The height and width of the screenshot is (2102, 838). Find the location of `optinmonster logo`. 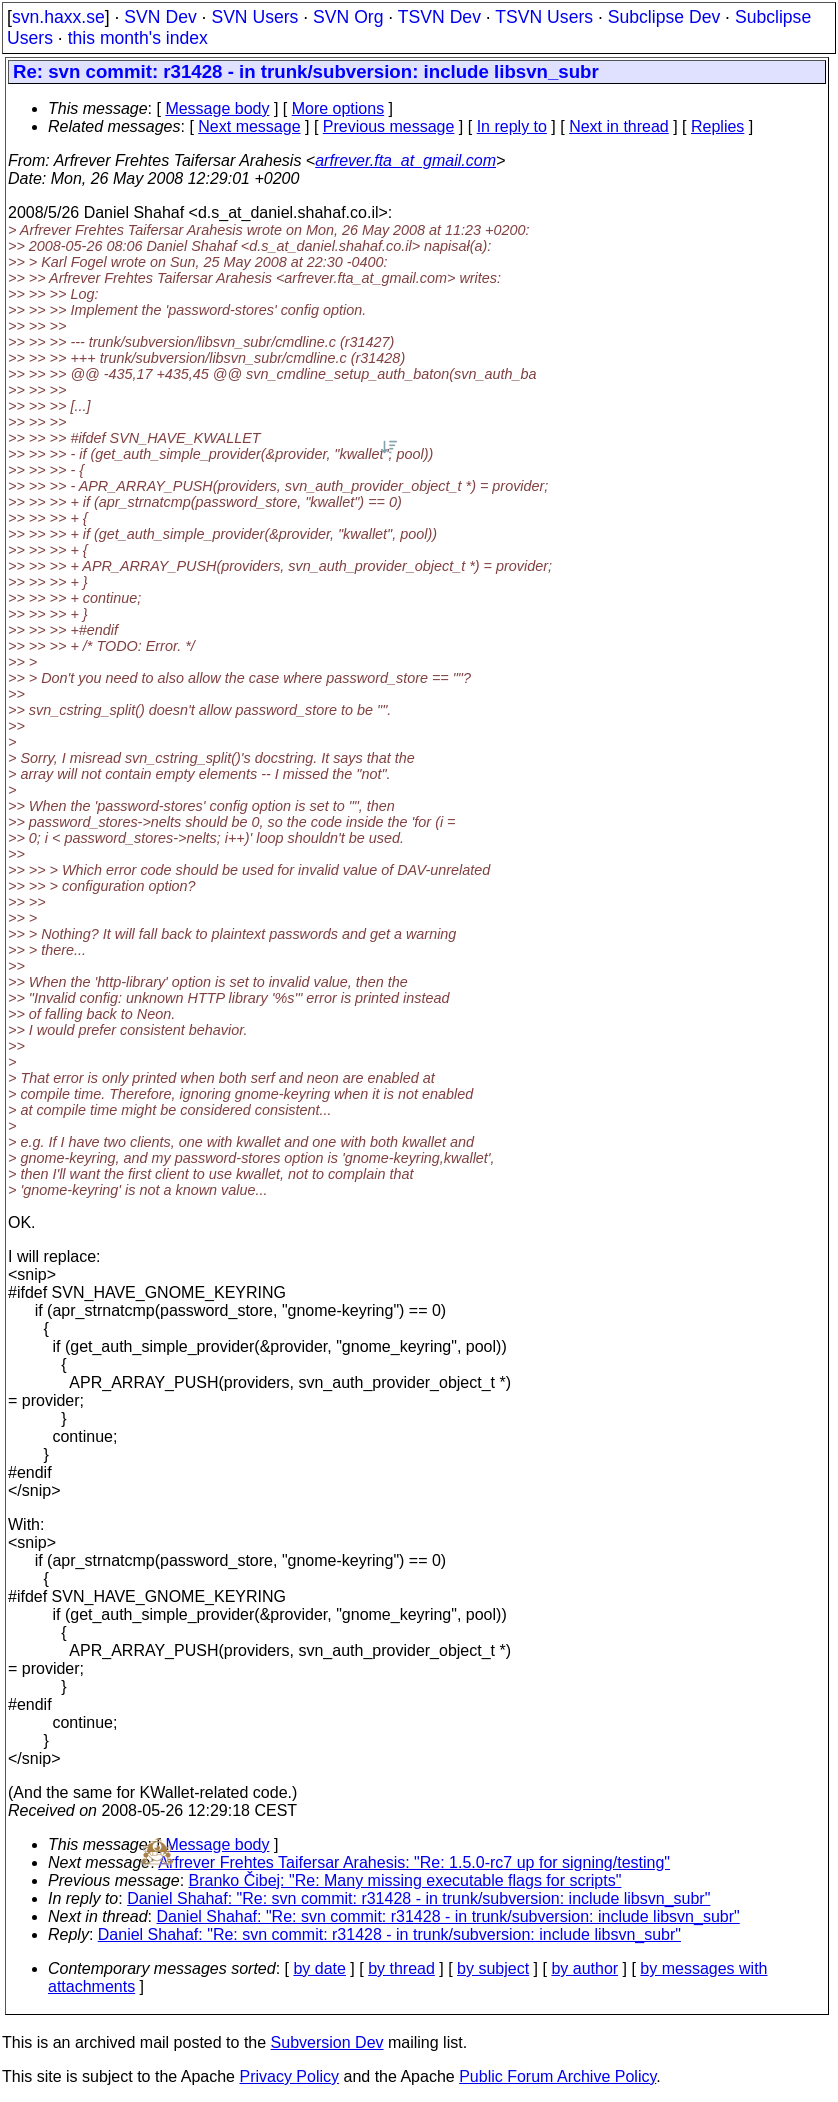

optinmonster logo is located at coordinates (157, 1852).